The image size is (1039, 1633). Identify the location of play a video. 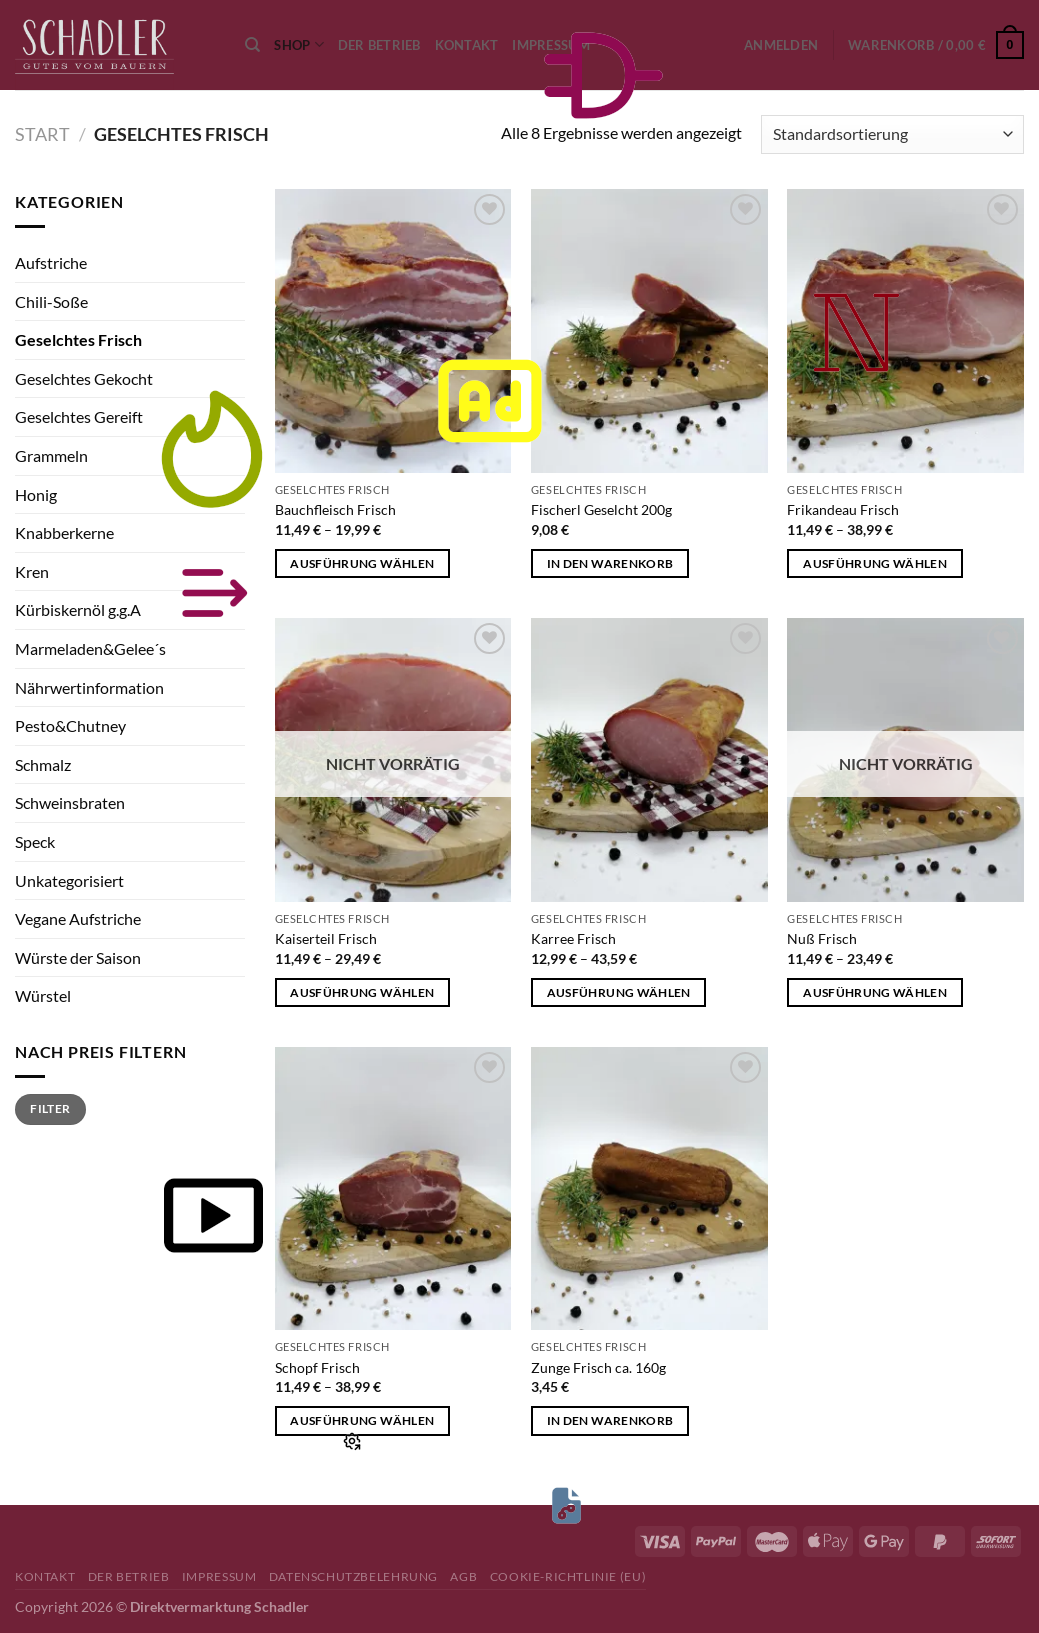
(213, 1215).